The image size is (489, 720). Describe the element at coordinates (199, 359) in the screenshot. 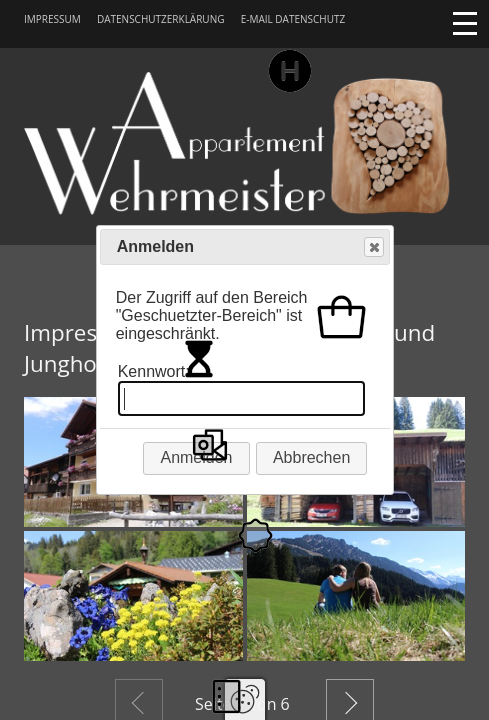

I see `indicates a process has just started or is beginning` at that location.